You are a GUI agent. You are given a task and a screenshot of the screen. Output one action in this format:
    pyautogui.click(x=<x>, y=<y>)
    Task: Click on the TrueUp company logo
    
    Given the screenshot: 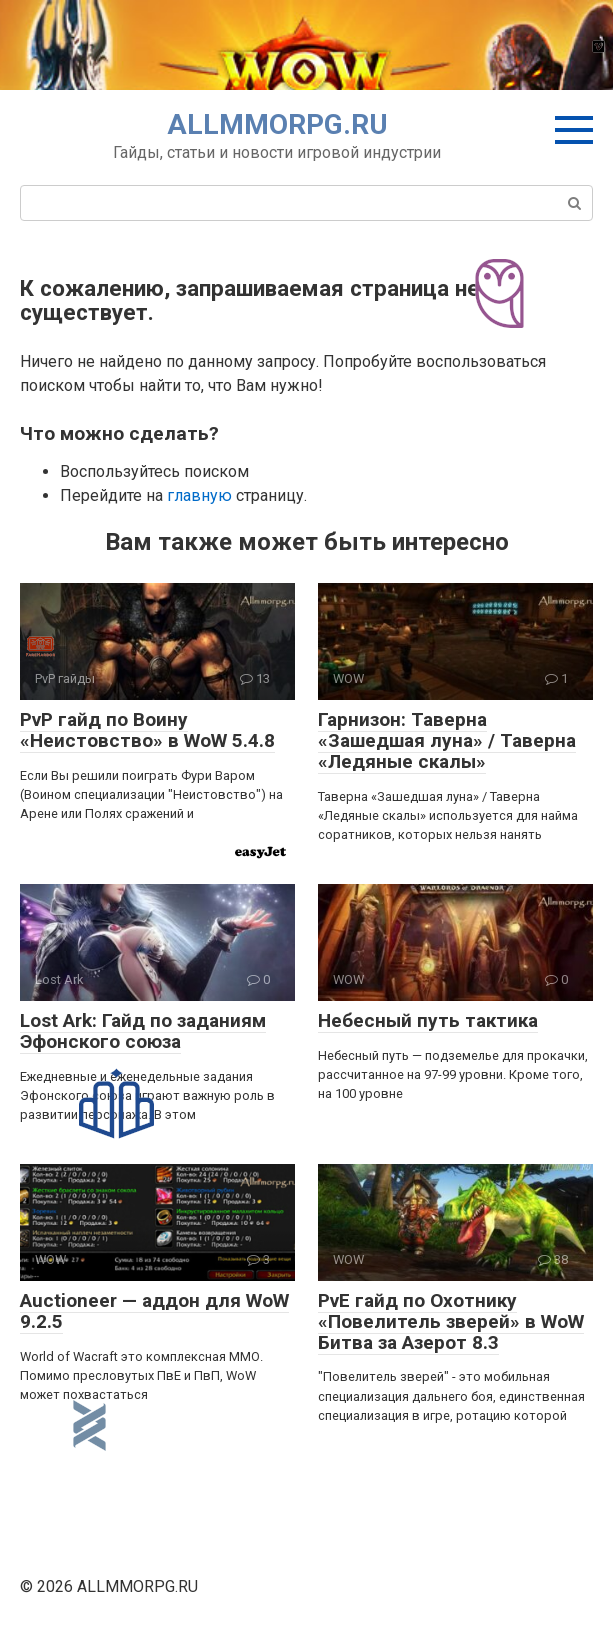 What is the action you would take?
    pyautogui.click(x=499, y=293)
    